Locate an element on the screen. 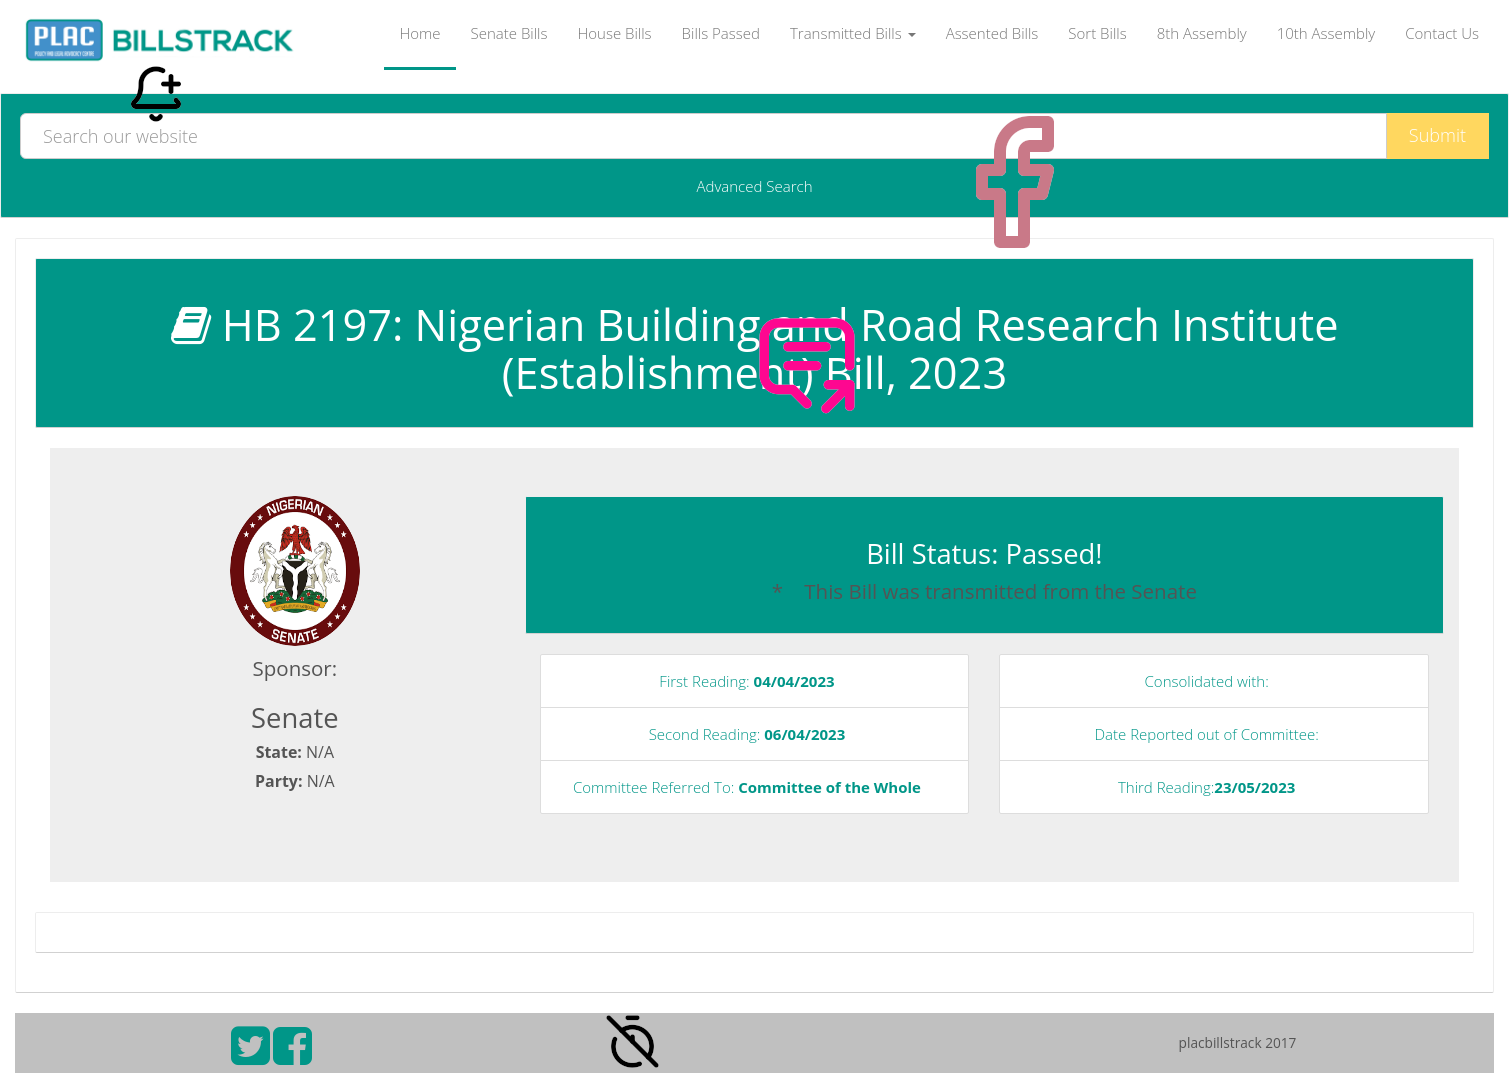 The image size is (1509, 1073). add a new notification or alert is located at coordinates (156, 94).